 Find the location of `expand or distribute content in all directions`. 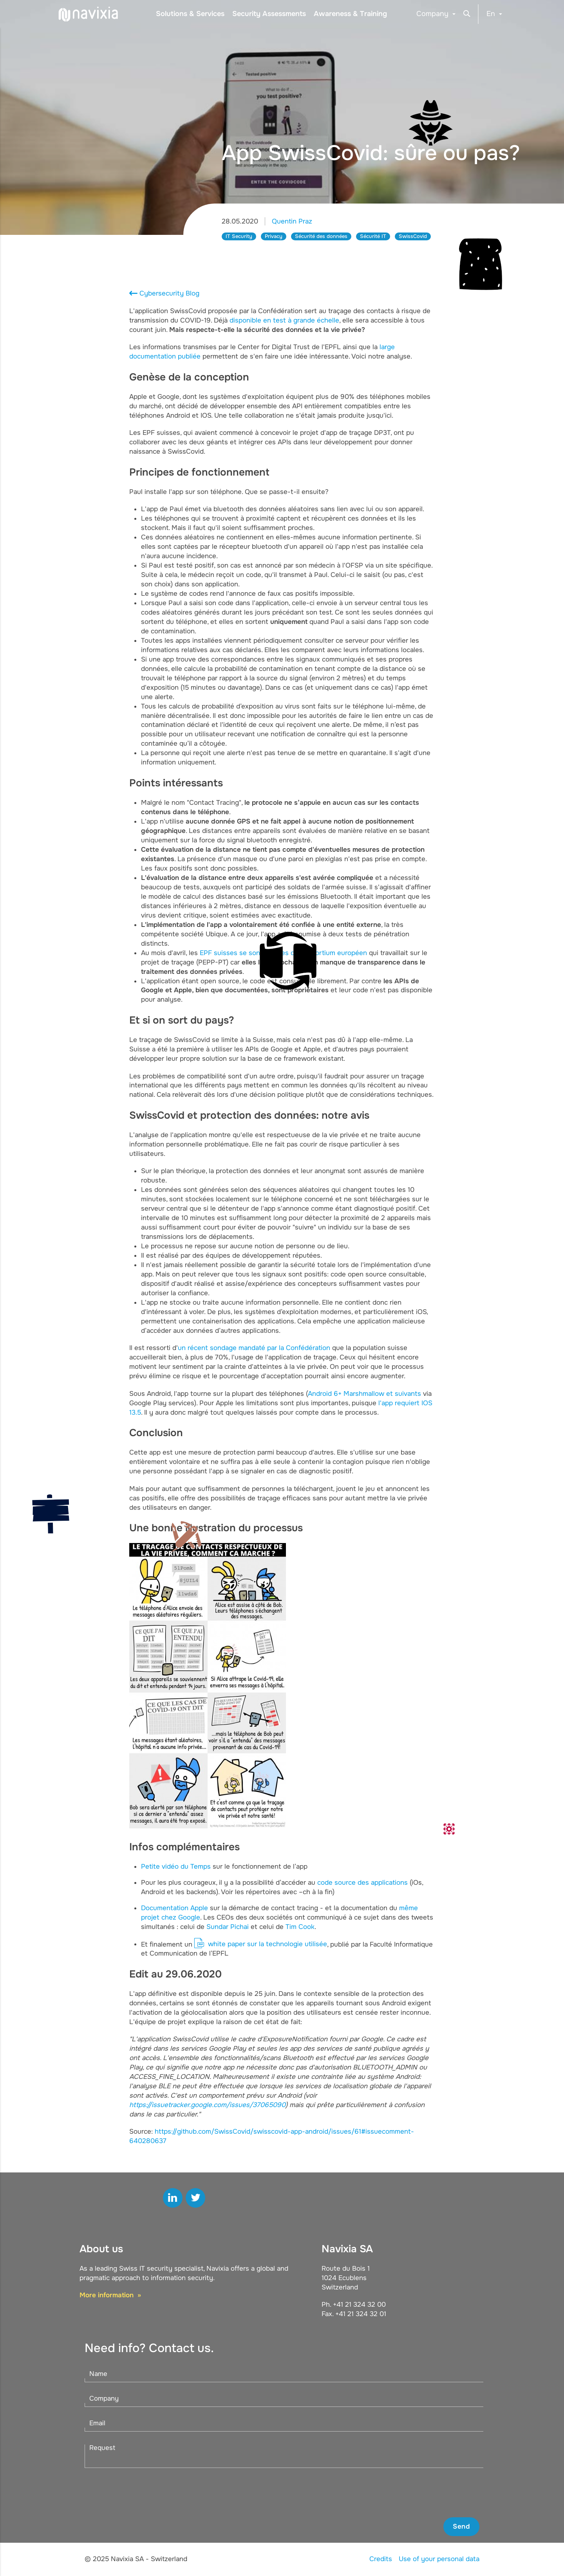

expand or distribute content in all directions is located at coordinates (449, 1829).